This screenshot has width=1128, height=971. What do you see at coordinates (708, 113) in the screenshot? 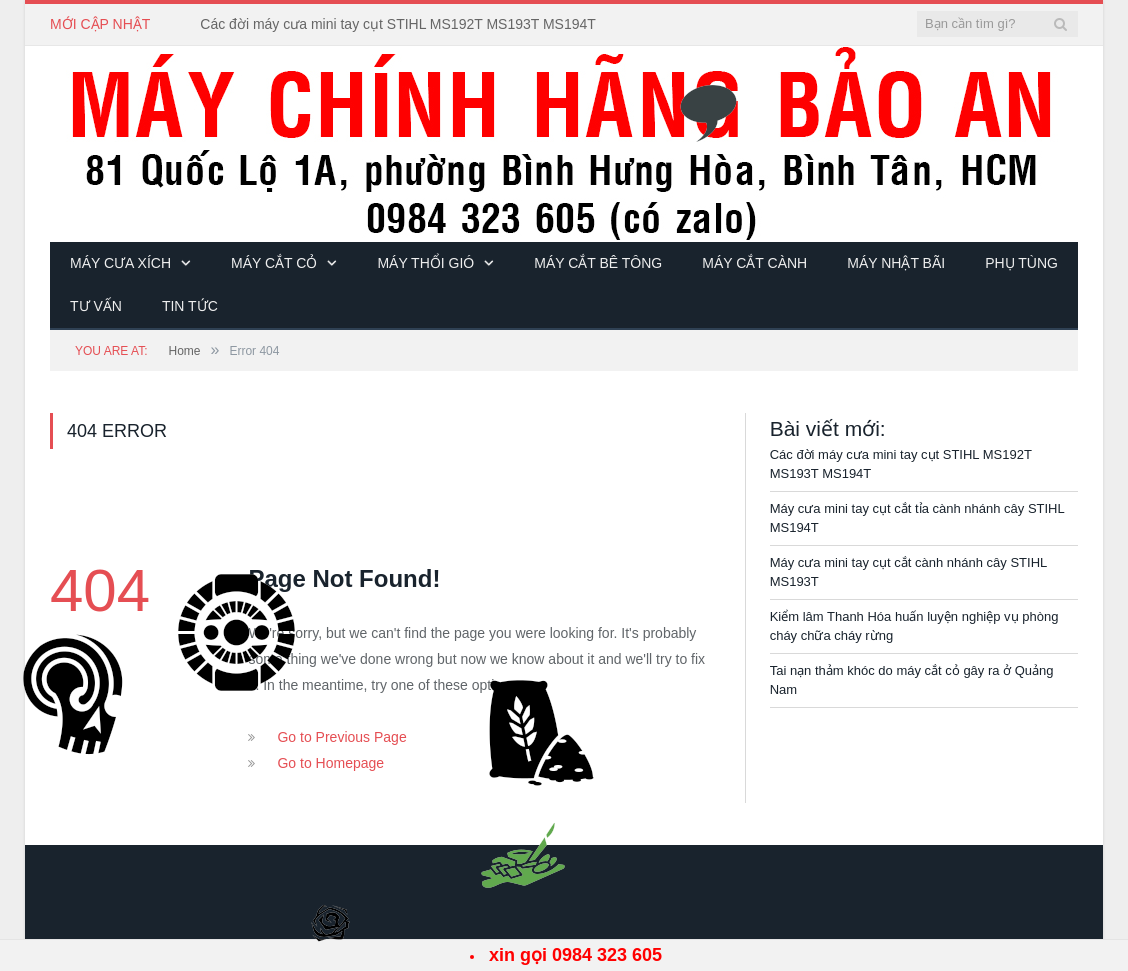
I see `open chat or messaging feature` at bounding box center [708, 113].